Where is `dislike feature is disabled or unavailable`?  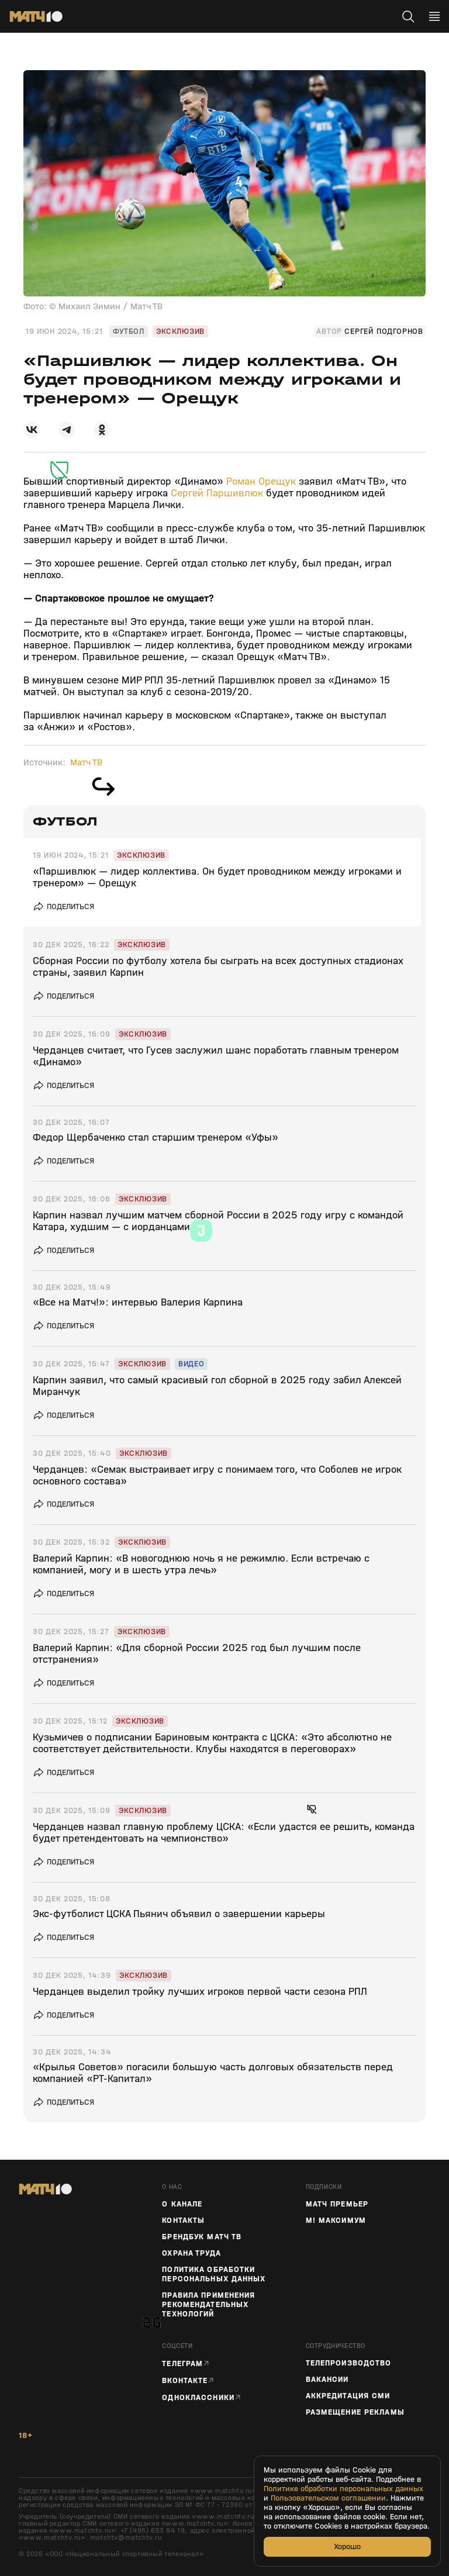 dislike feature is disabled or unavailable is located at coordinates (312, 1809).